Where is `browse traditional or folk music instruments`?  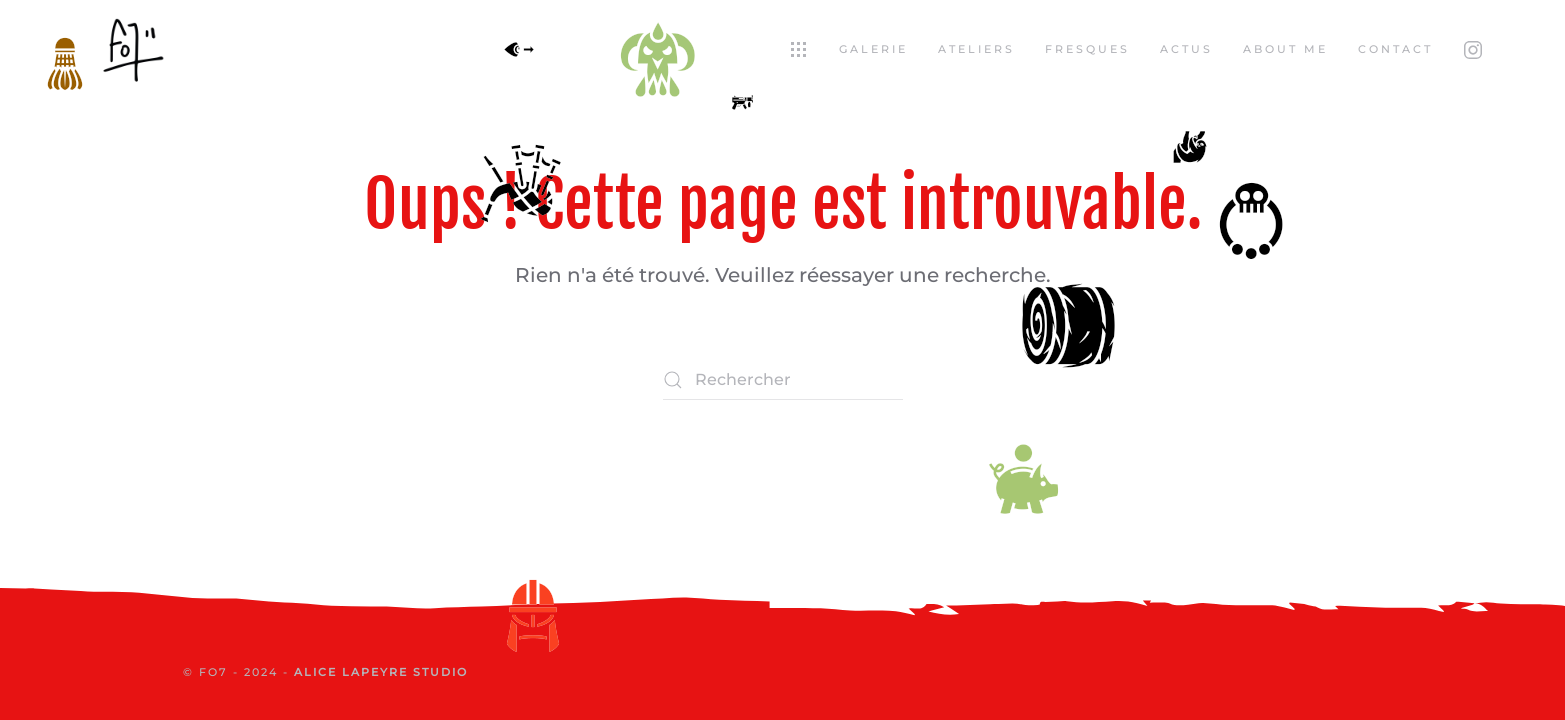
browse traditional or folk music instruments is located at coordinates (520, 183).